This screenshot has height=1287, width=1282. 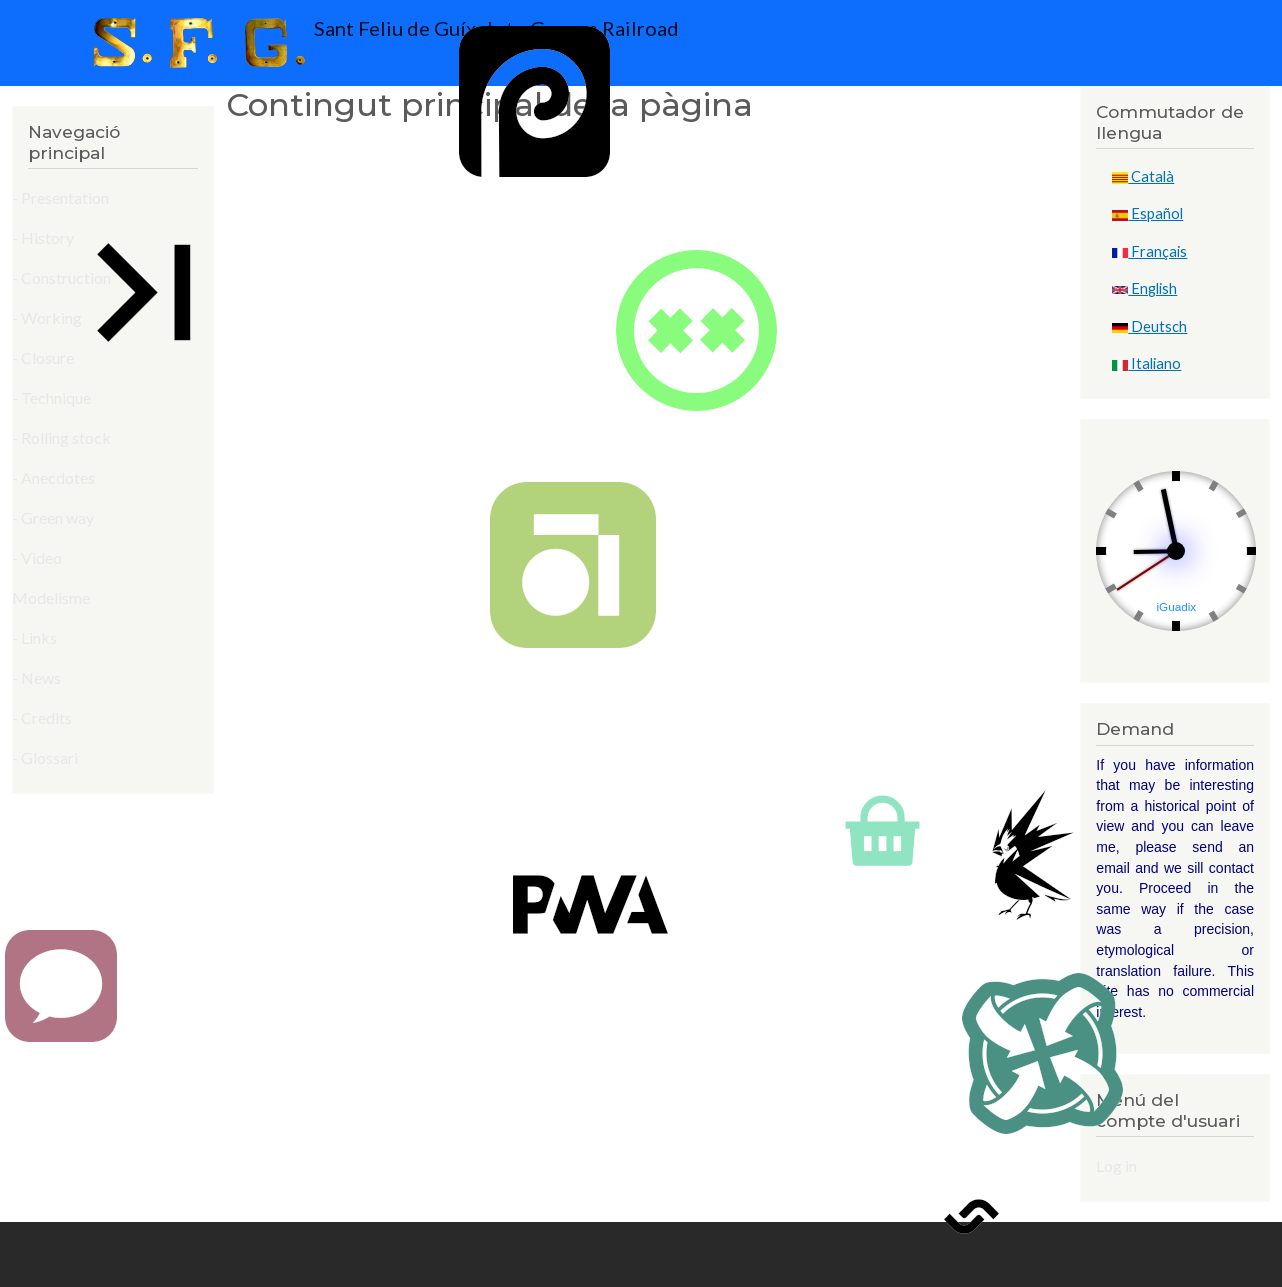 I want to click on visit Nexus Mods website, so click(x=1042, y=1053).